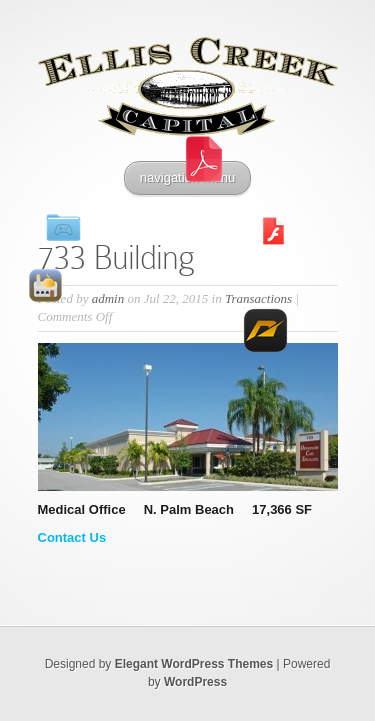  What do you see at coordinates (45, 285) in the screenshot?
I see `open the vaktisalah islamic prayer times app` at bounding box center [45, 285].